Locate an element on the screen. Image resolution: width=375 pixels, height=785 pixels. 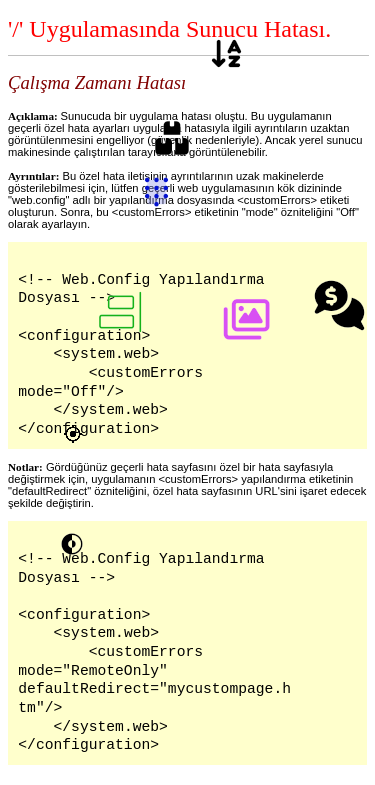
sort items alphabetically from A to Z is located at coordinates (226, 53).